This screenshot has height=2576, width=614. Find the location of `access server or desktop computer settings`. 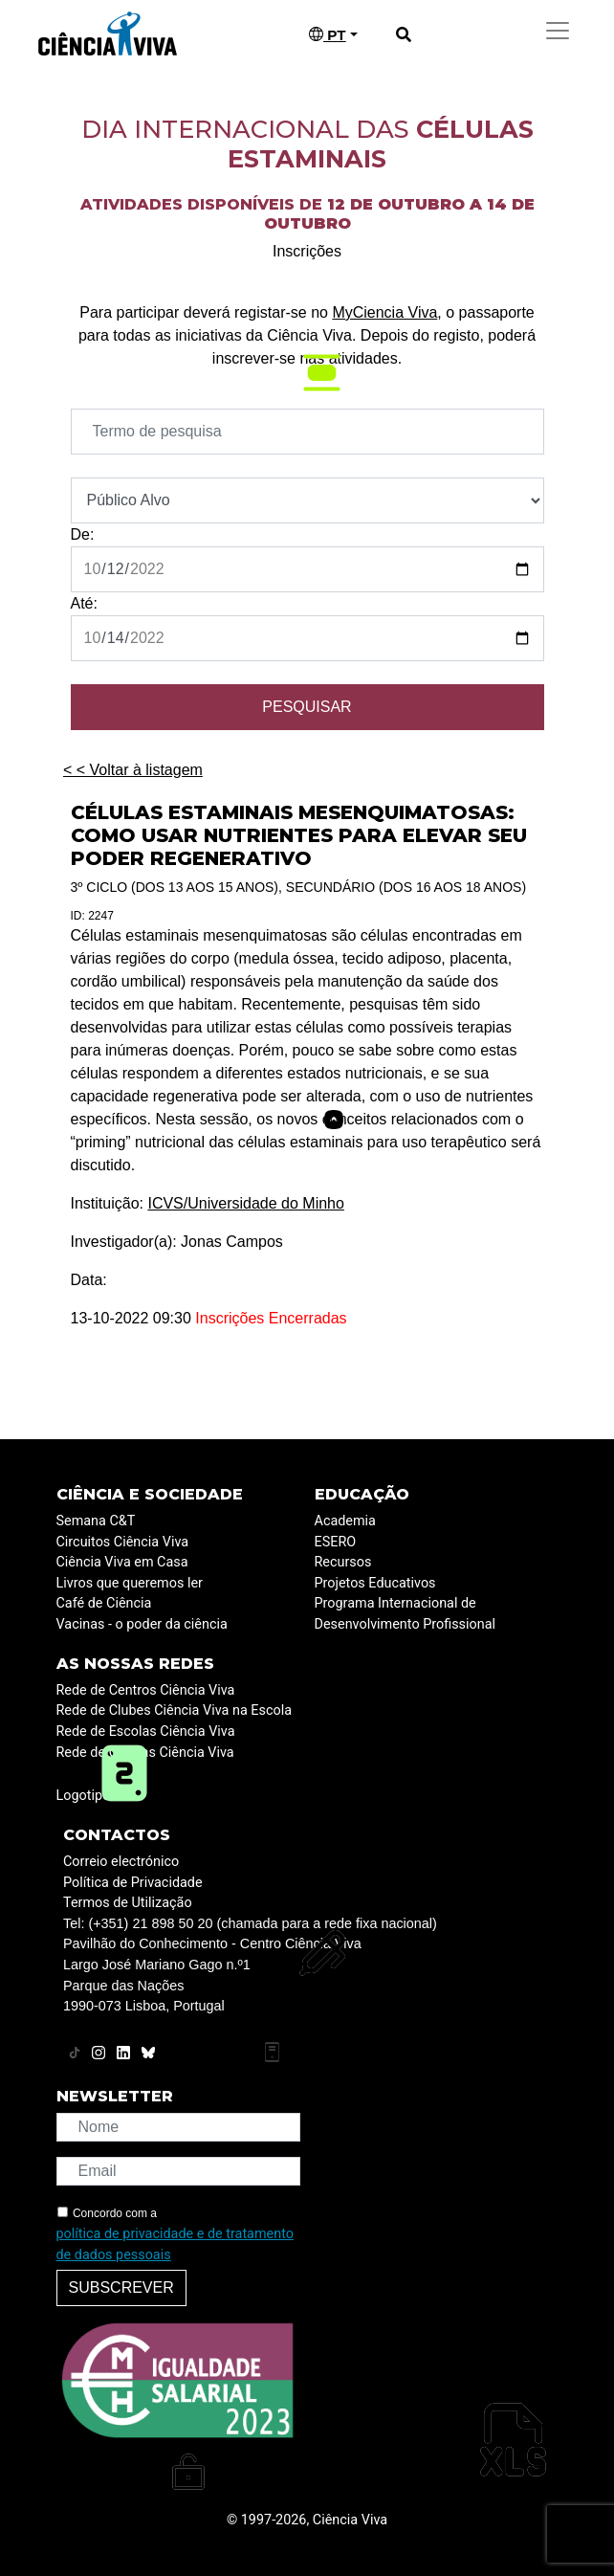

access server or desktop computer settings is located at coordinates (272, 2052).